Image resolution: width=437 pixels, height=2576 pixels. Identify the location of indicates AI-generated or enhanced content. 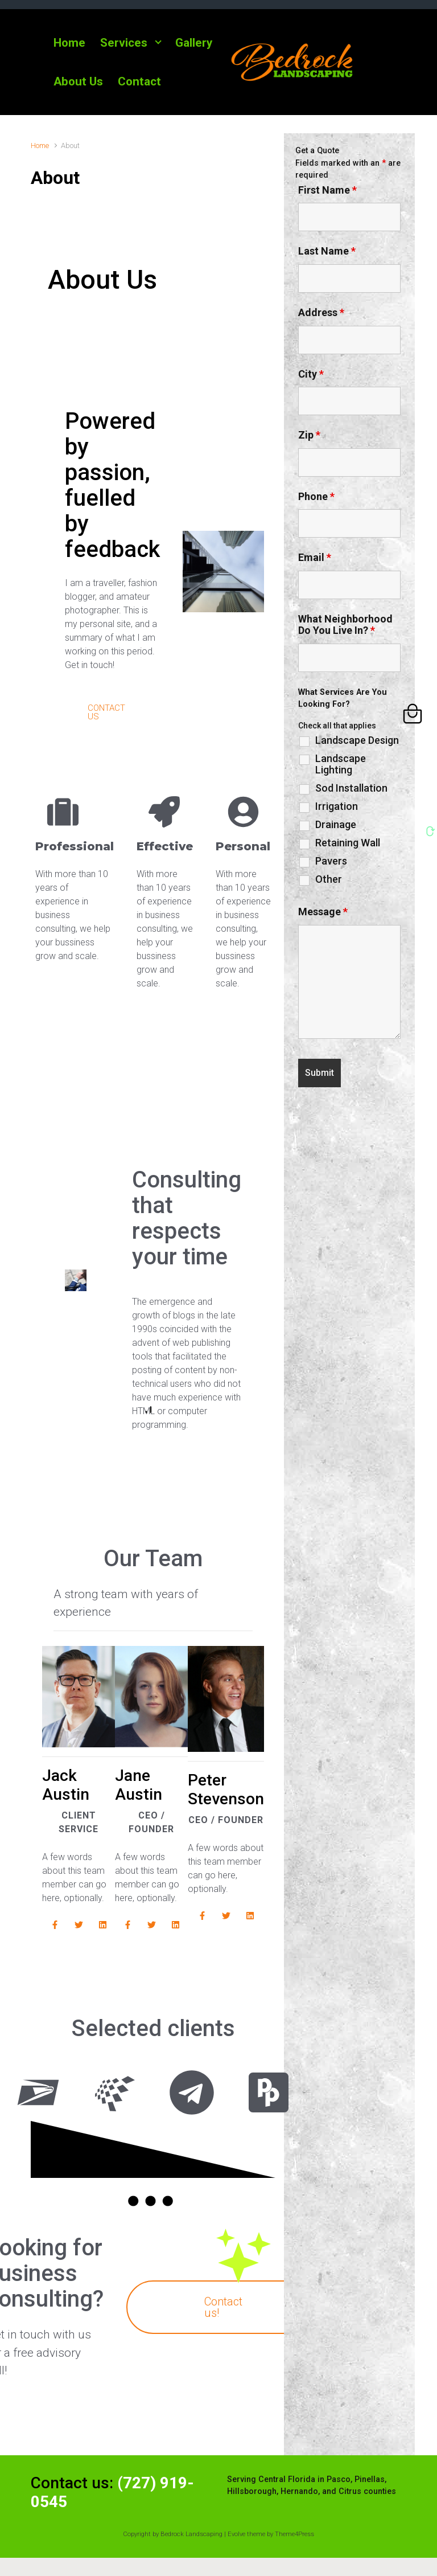
(244, 2256).